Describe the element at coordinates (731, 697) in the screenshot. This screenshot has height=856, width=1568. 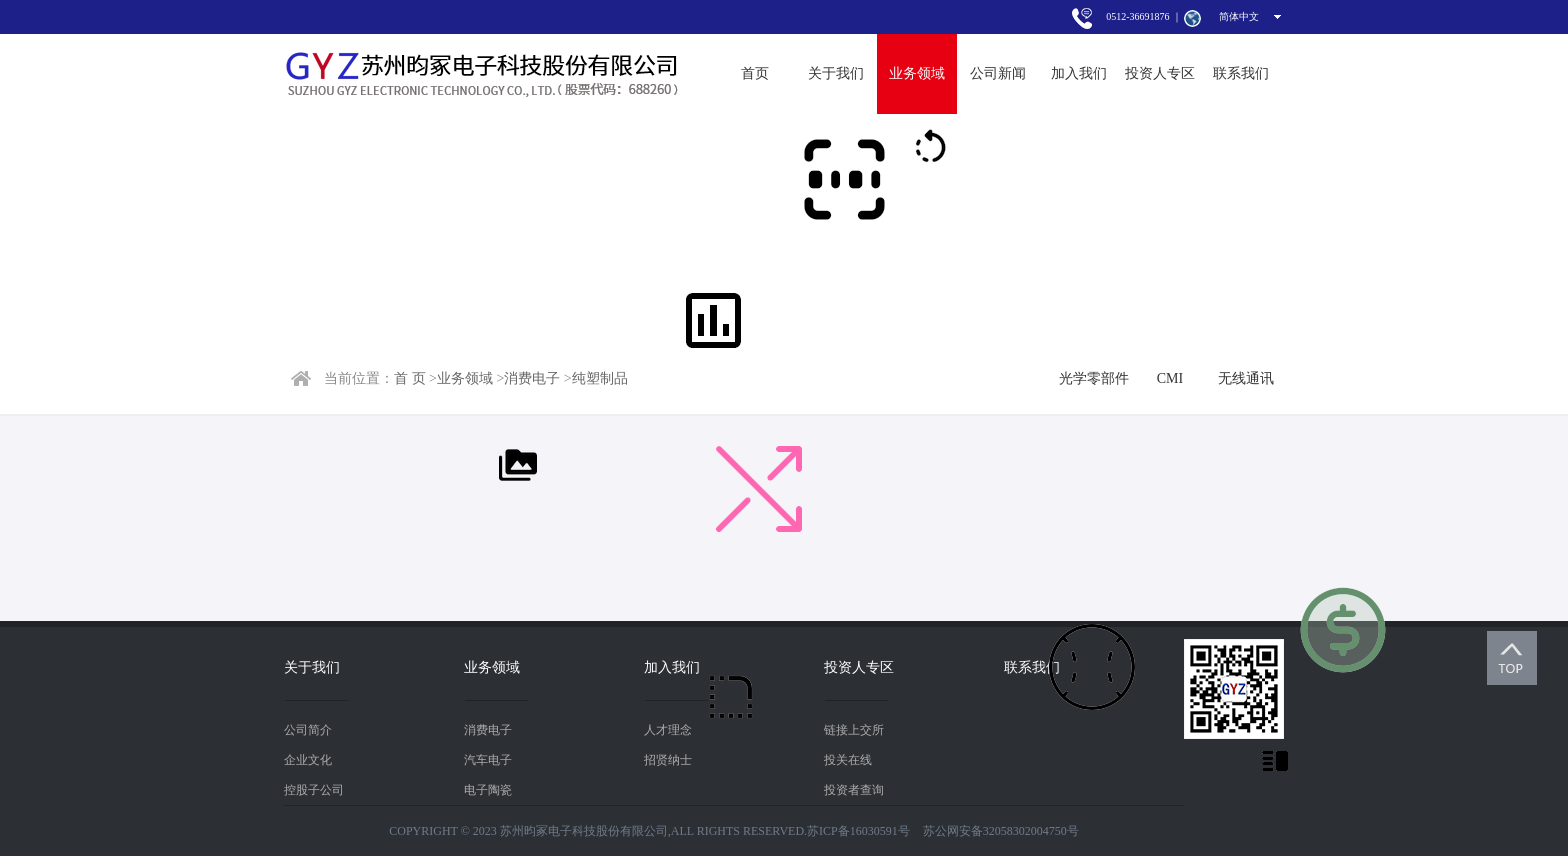
I see `adjust corner radius of a shape or element` at that location.